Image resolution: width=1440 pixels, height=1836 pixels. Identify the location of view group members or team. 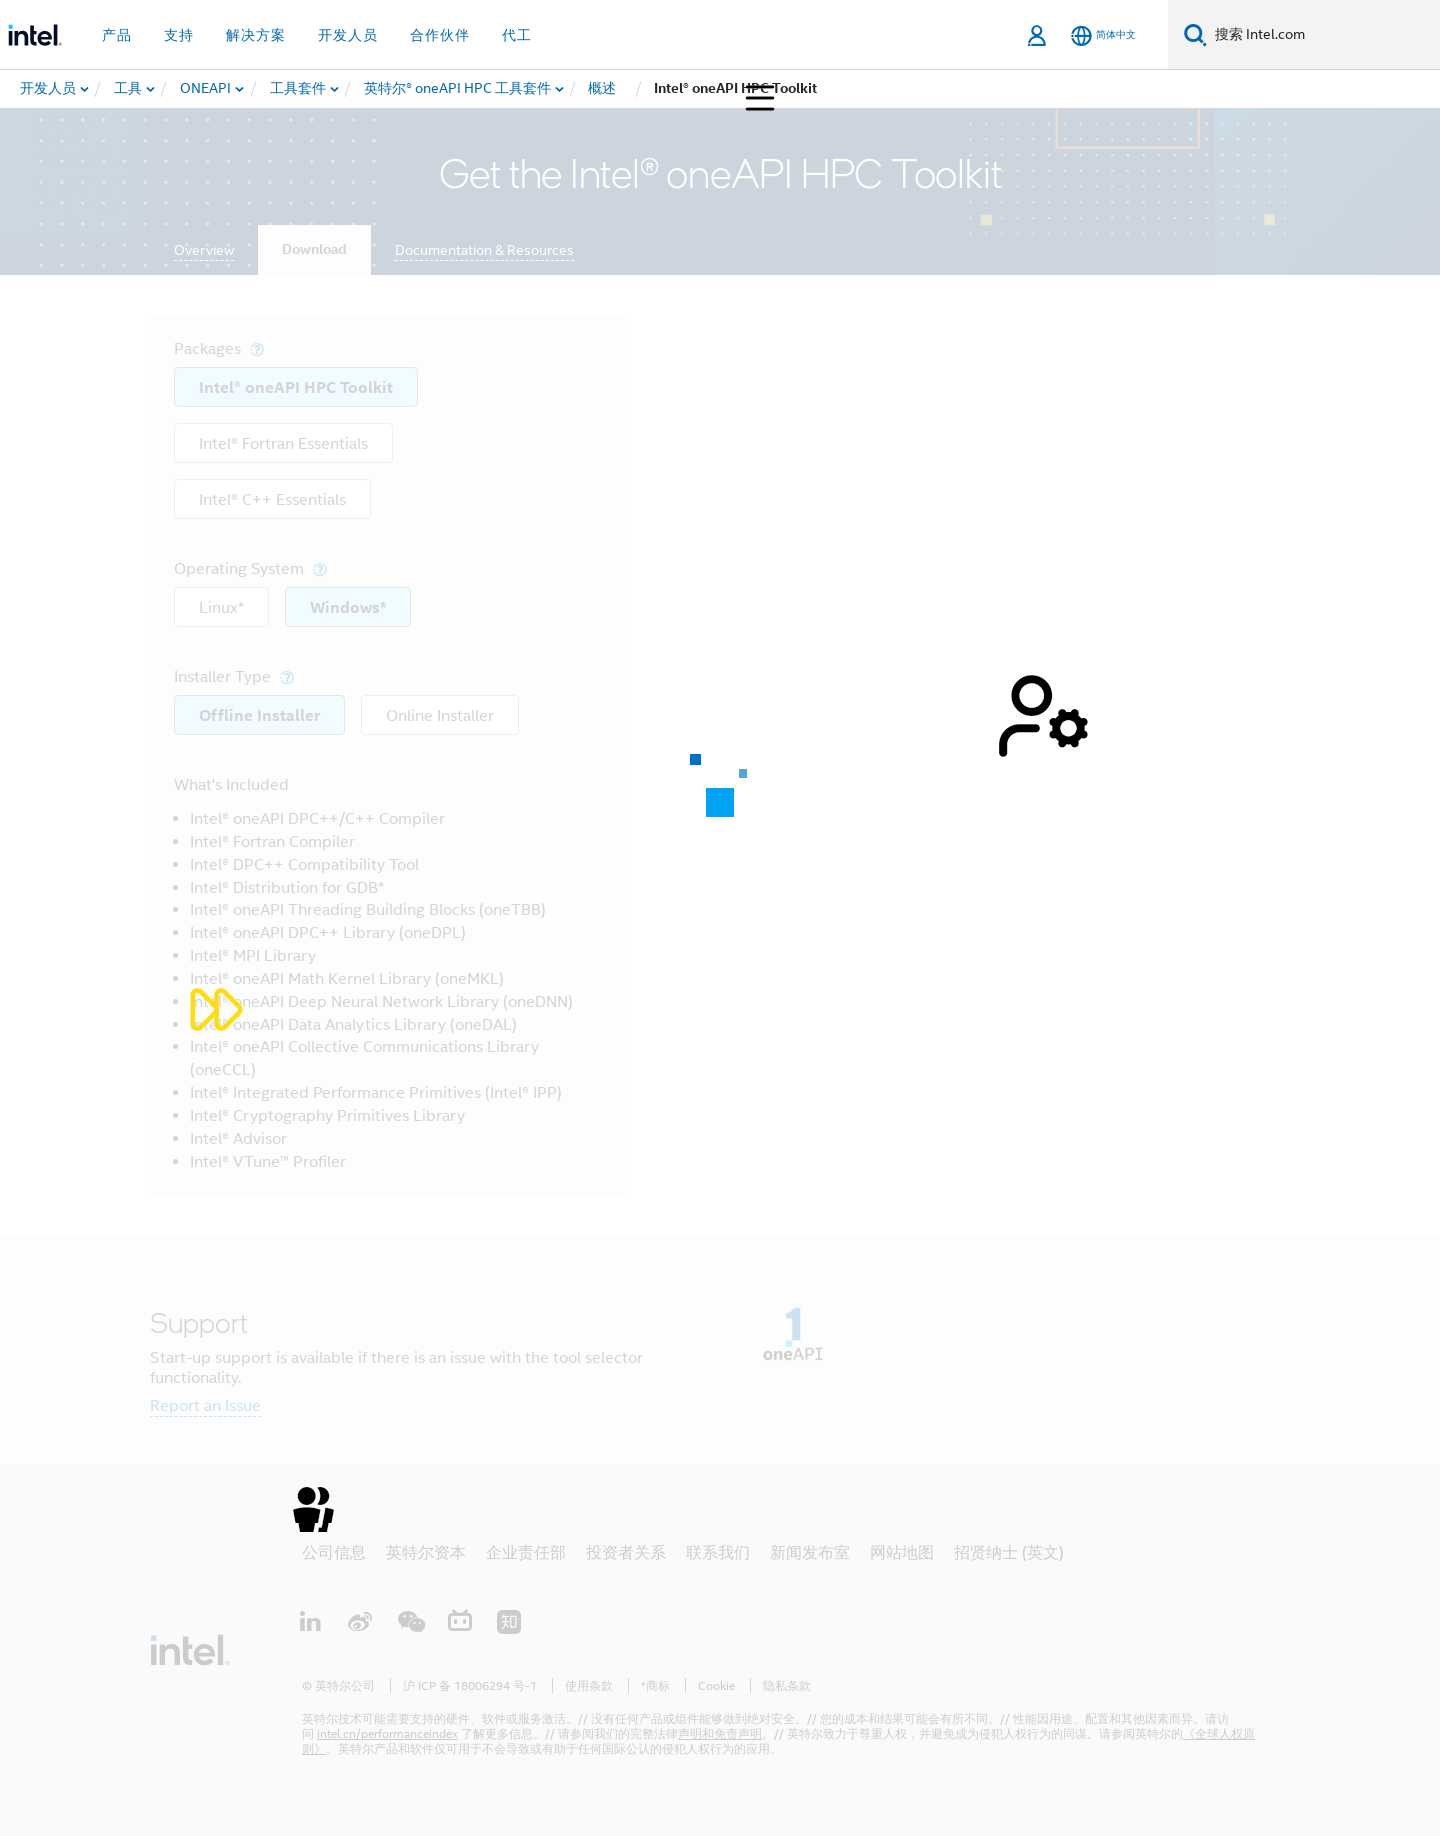
(313, 1509).